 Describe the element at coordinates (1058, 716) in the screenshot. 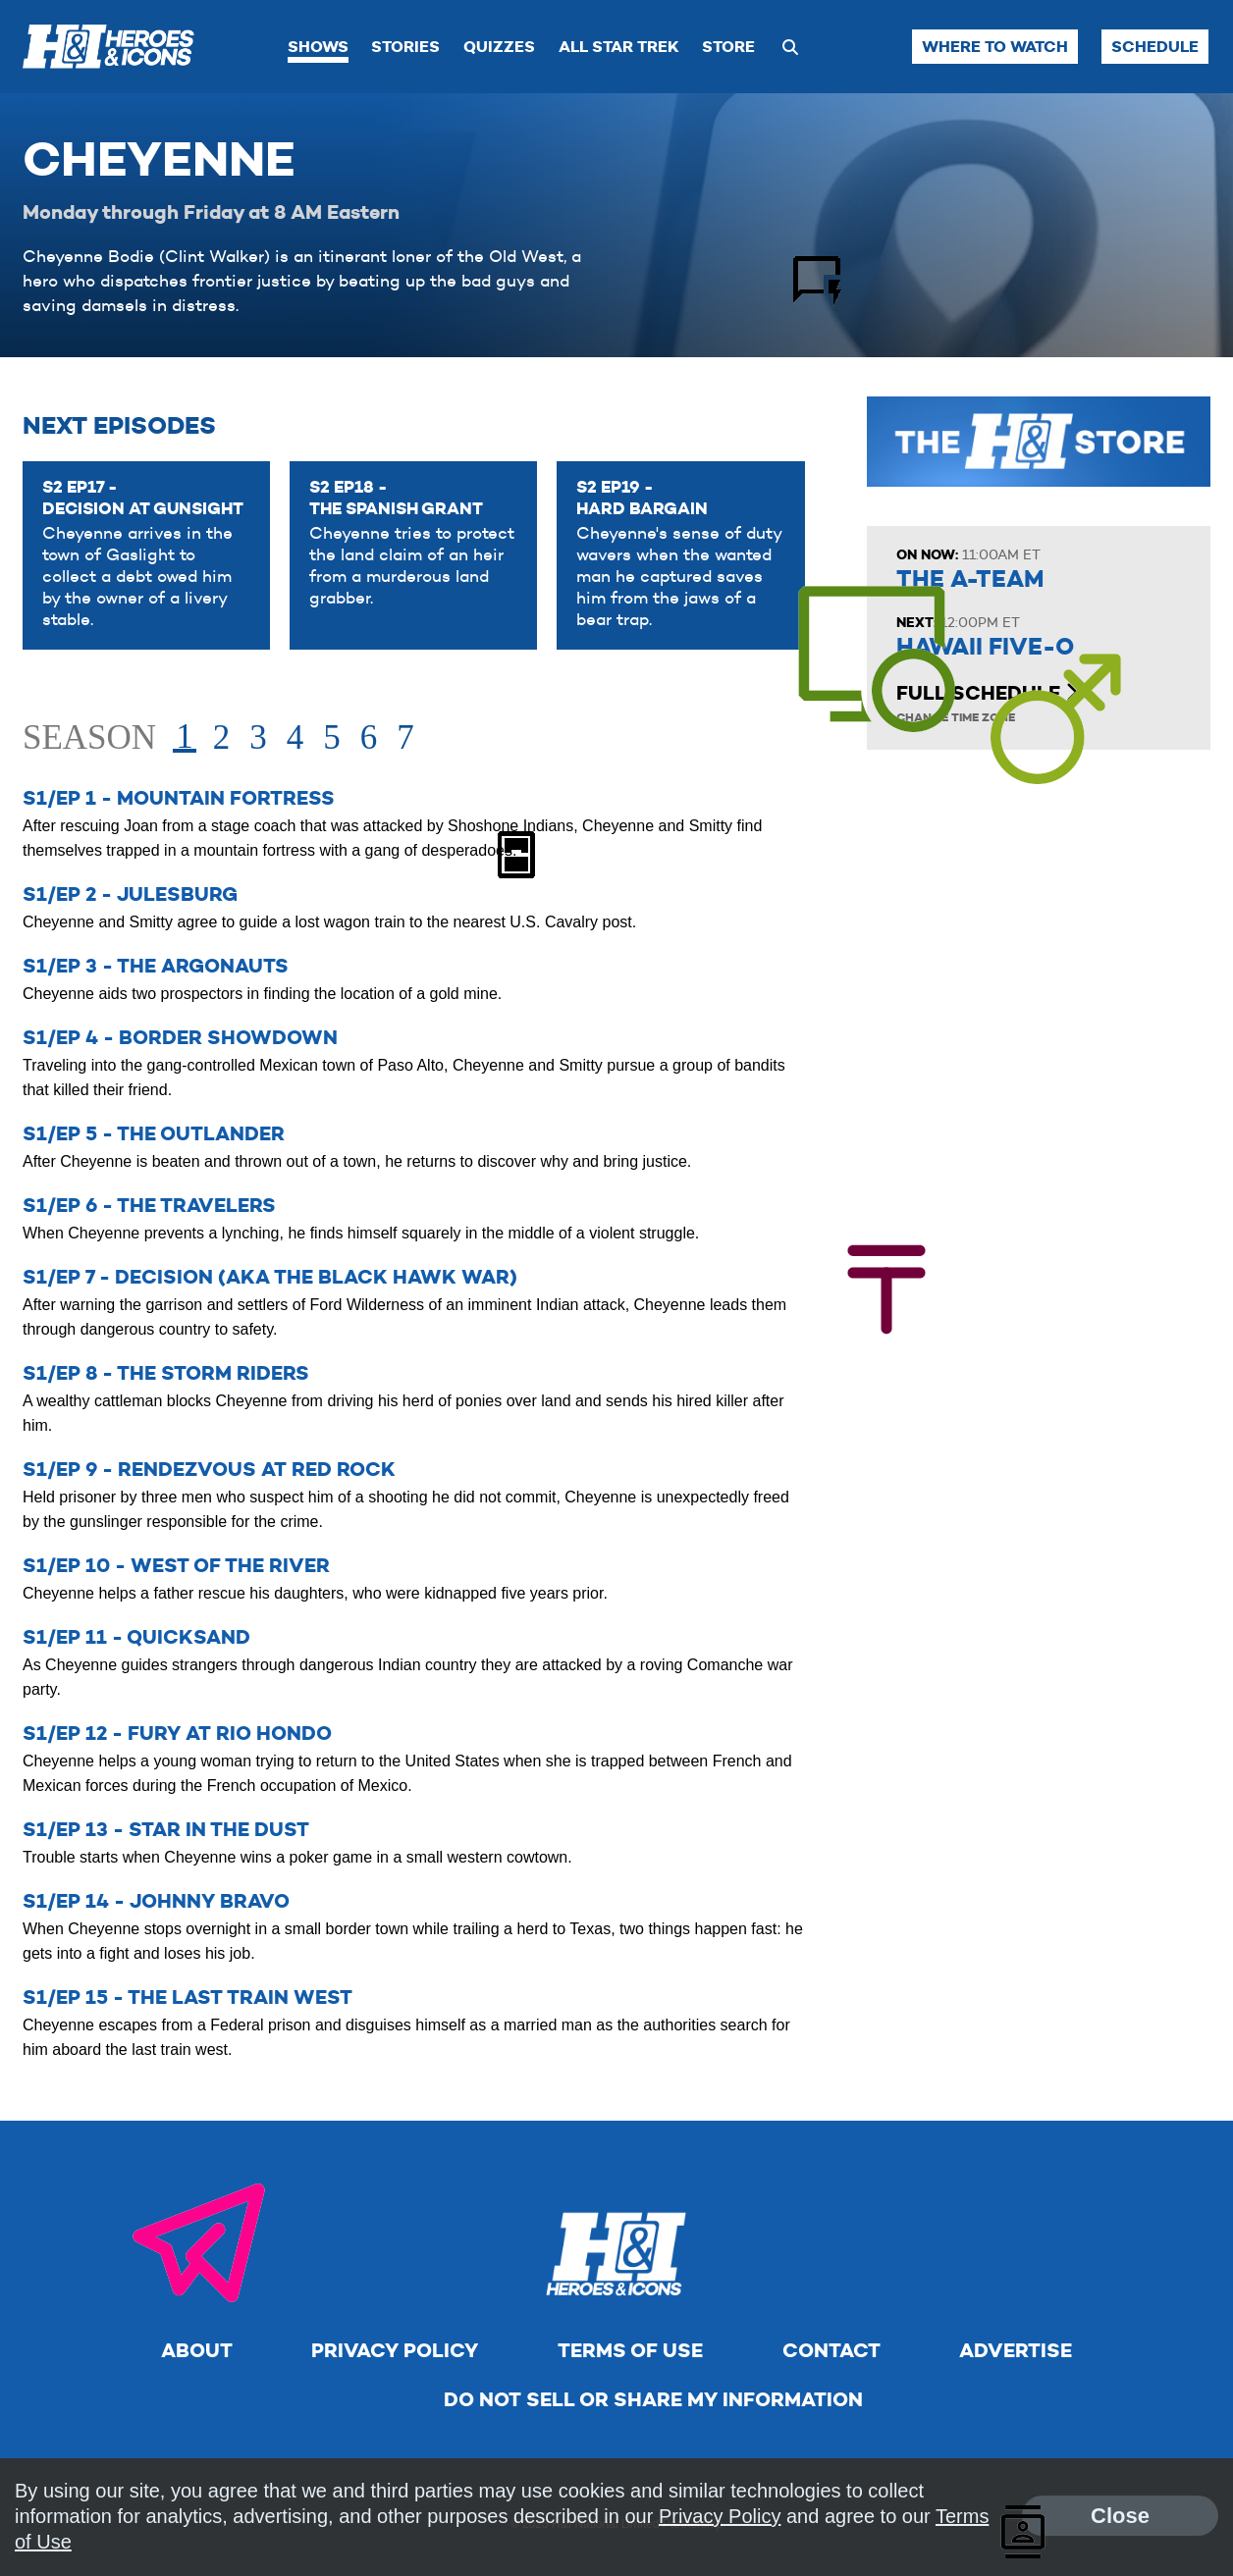

I see `indicates transgender identity option` at that location.